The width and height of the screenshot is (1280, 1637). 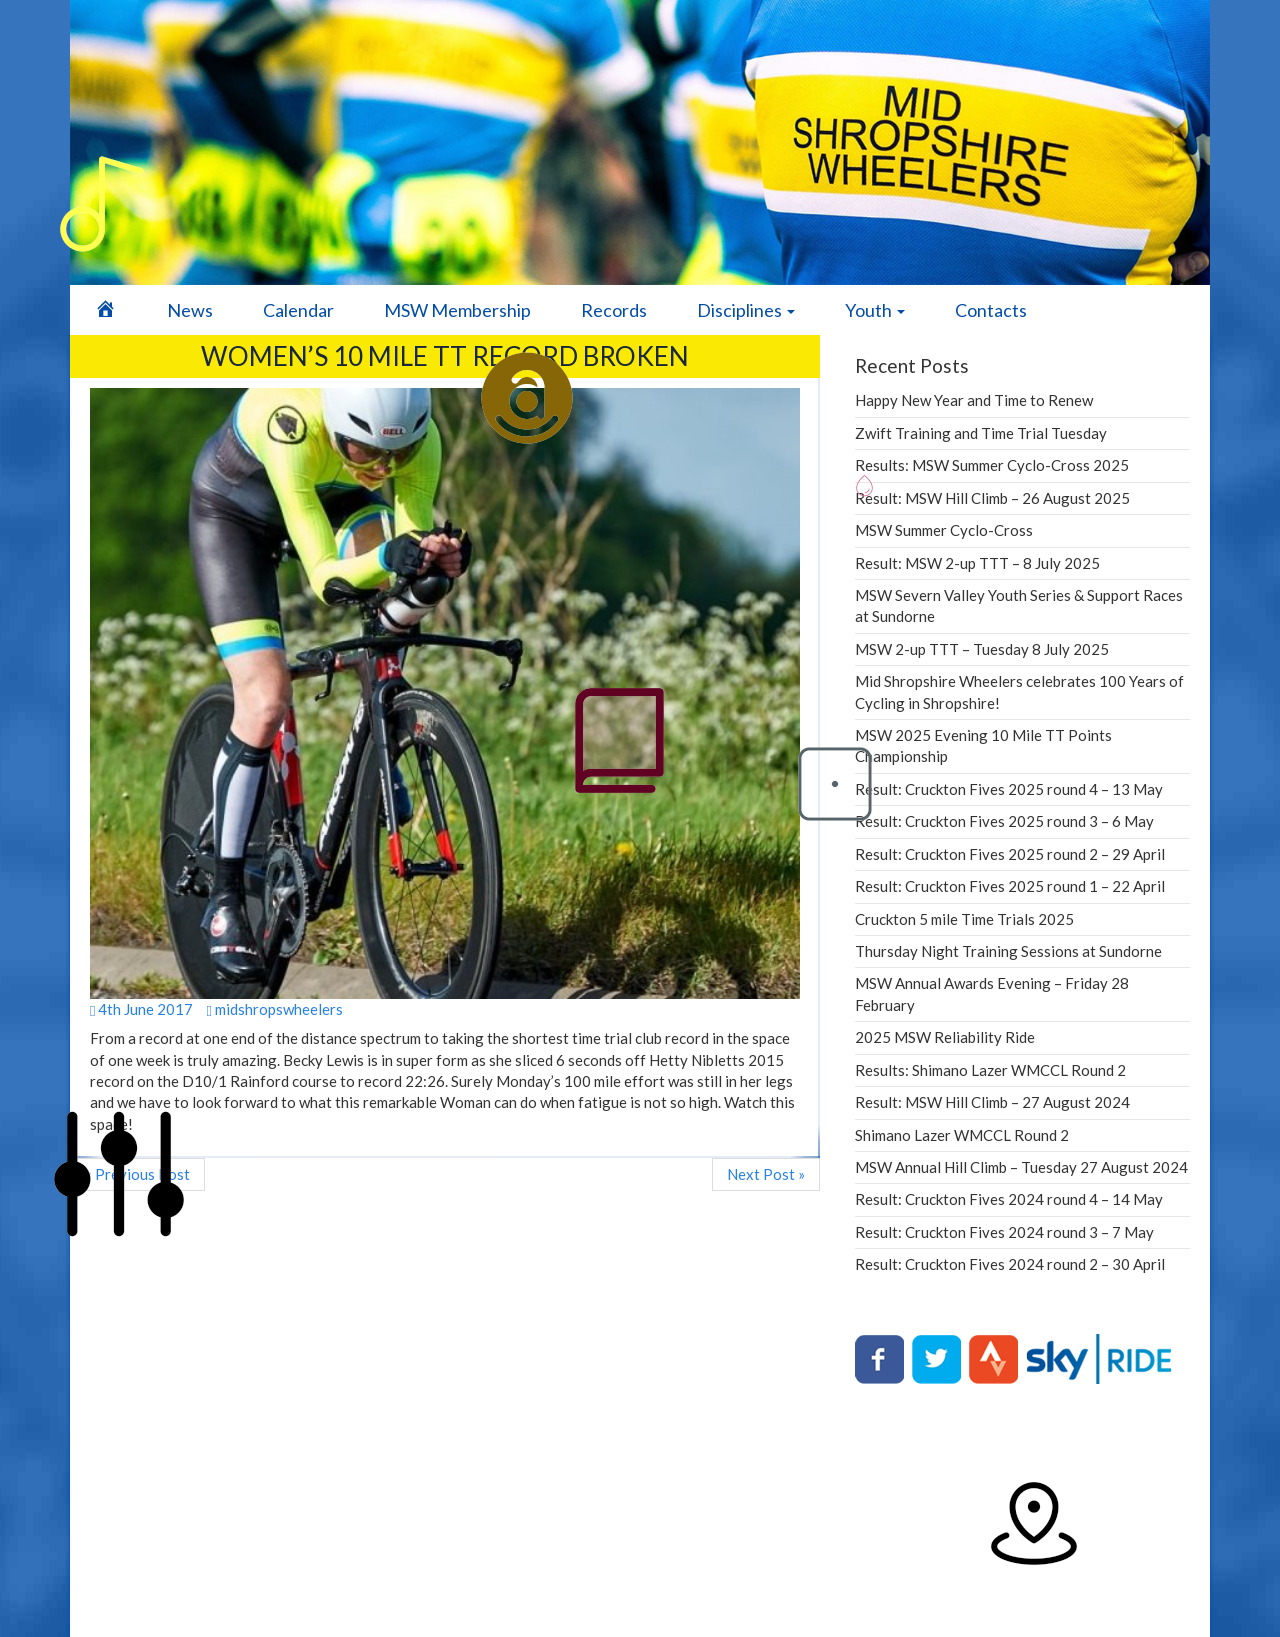 What do you see at coordinates (119, 1174) in the screenshot?
I see `adjust settings or preferences` at bounding box center [119, 1174].